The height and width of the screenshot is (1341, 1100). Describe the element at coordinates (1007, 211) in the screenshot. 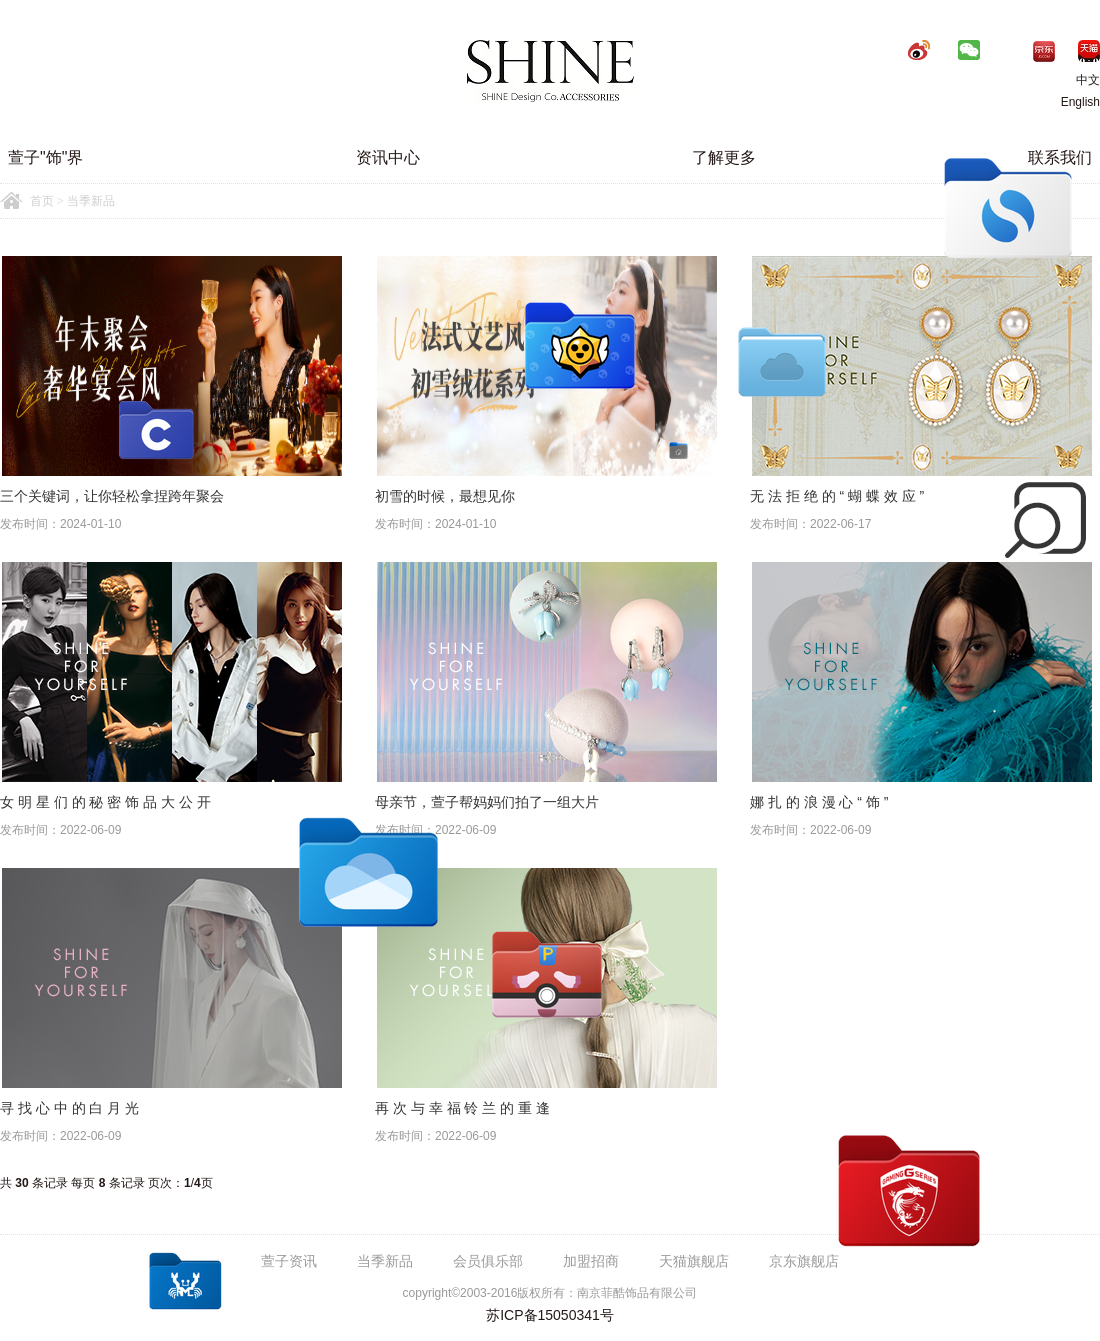

I see `open simplenote files folder` at that location.